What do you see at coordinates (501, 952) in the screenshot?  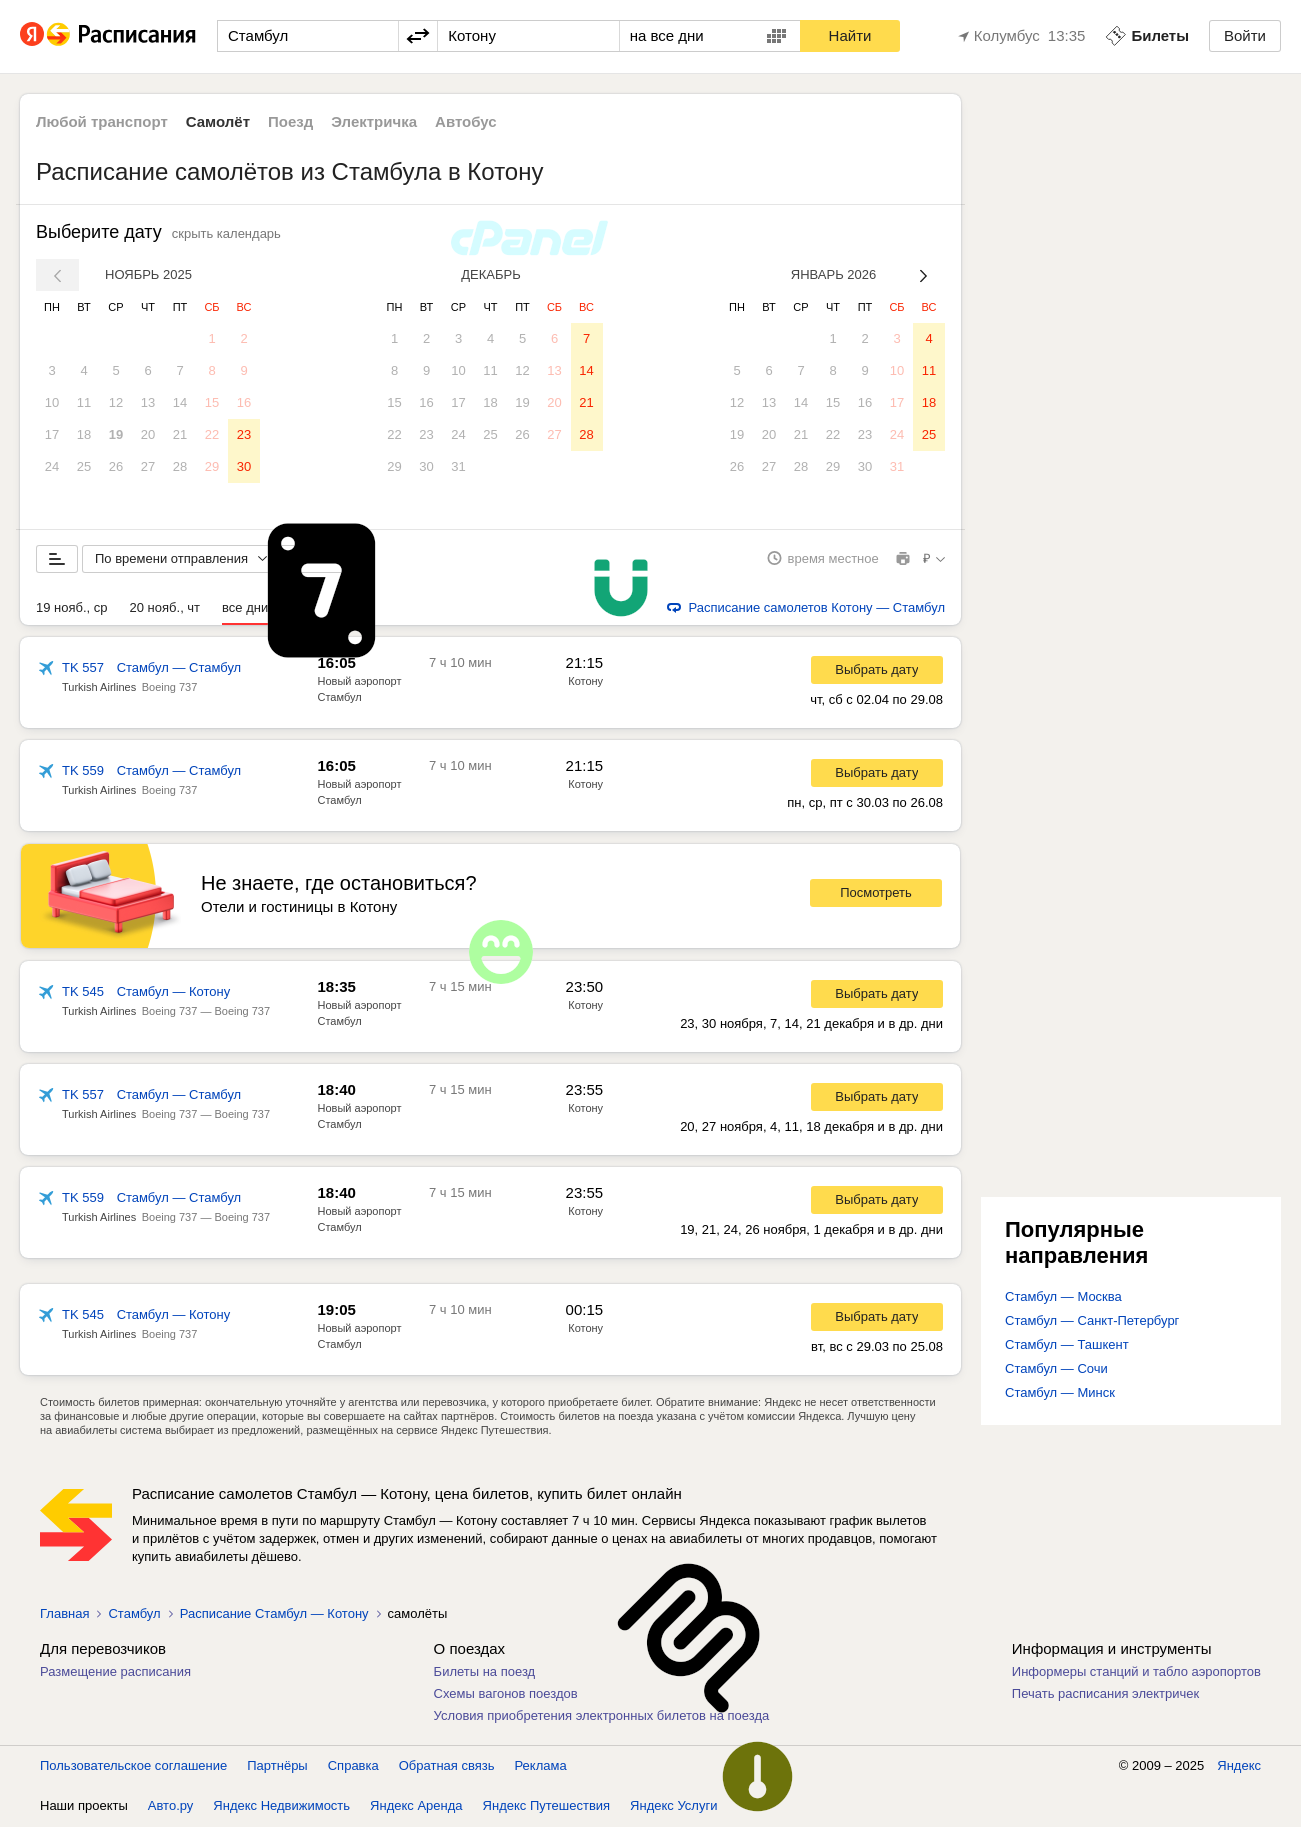 I see `add a laughing emoji reaction` at bounding box center [501, 952].